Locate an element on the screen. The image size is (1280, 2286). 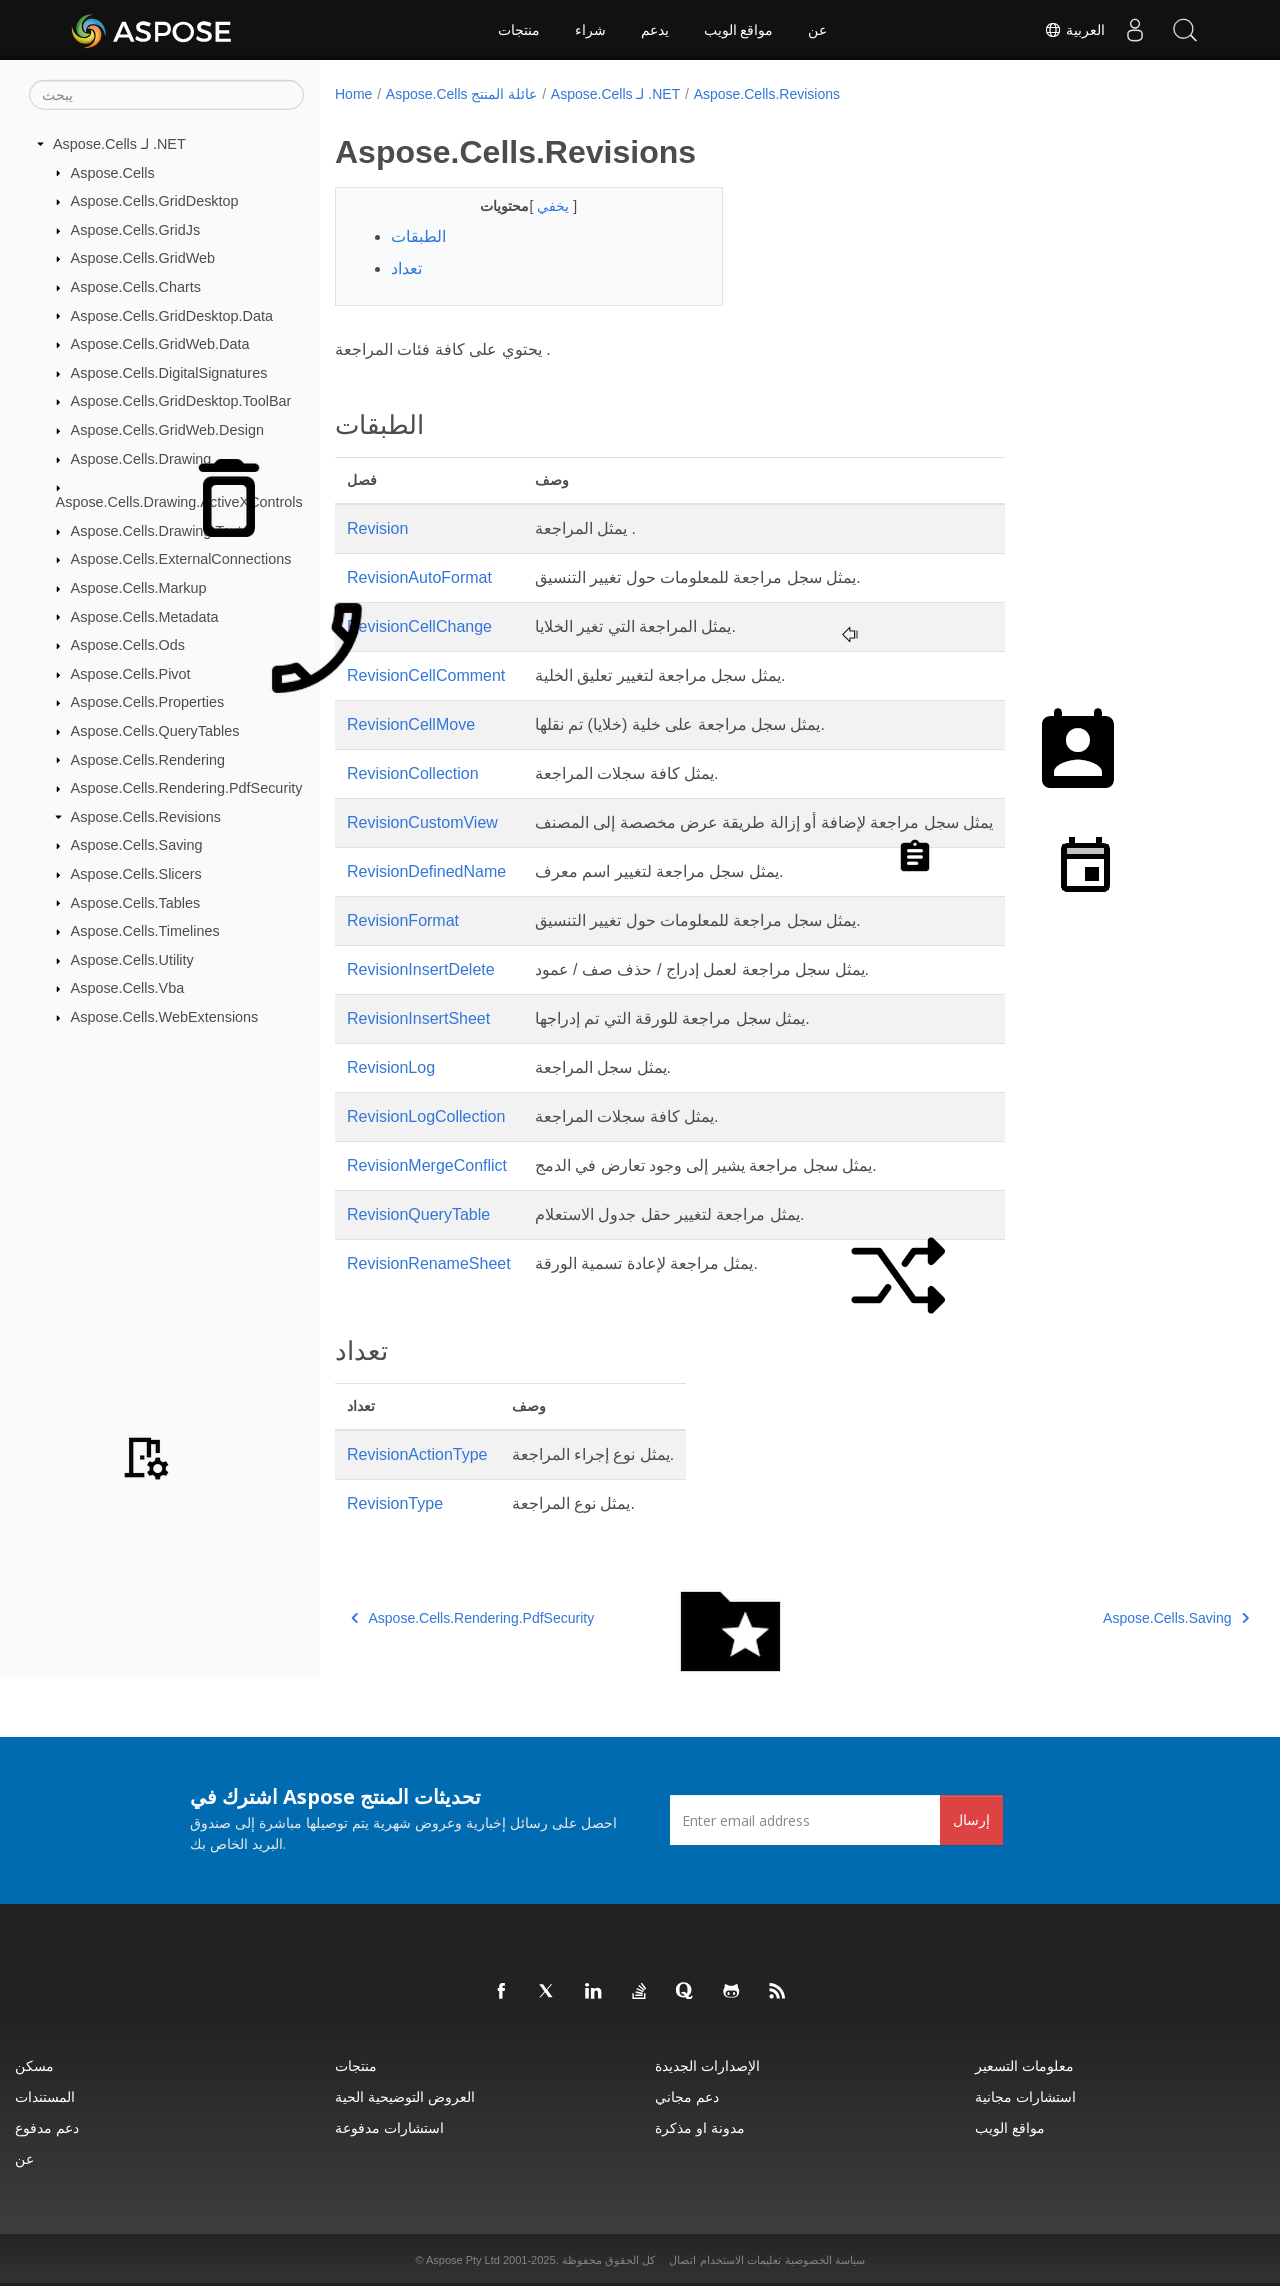
access your starred or favorite files is located at coordinates (730, 1631).